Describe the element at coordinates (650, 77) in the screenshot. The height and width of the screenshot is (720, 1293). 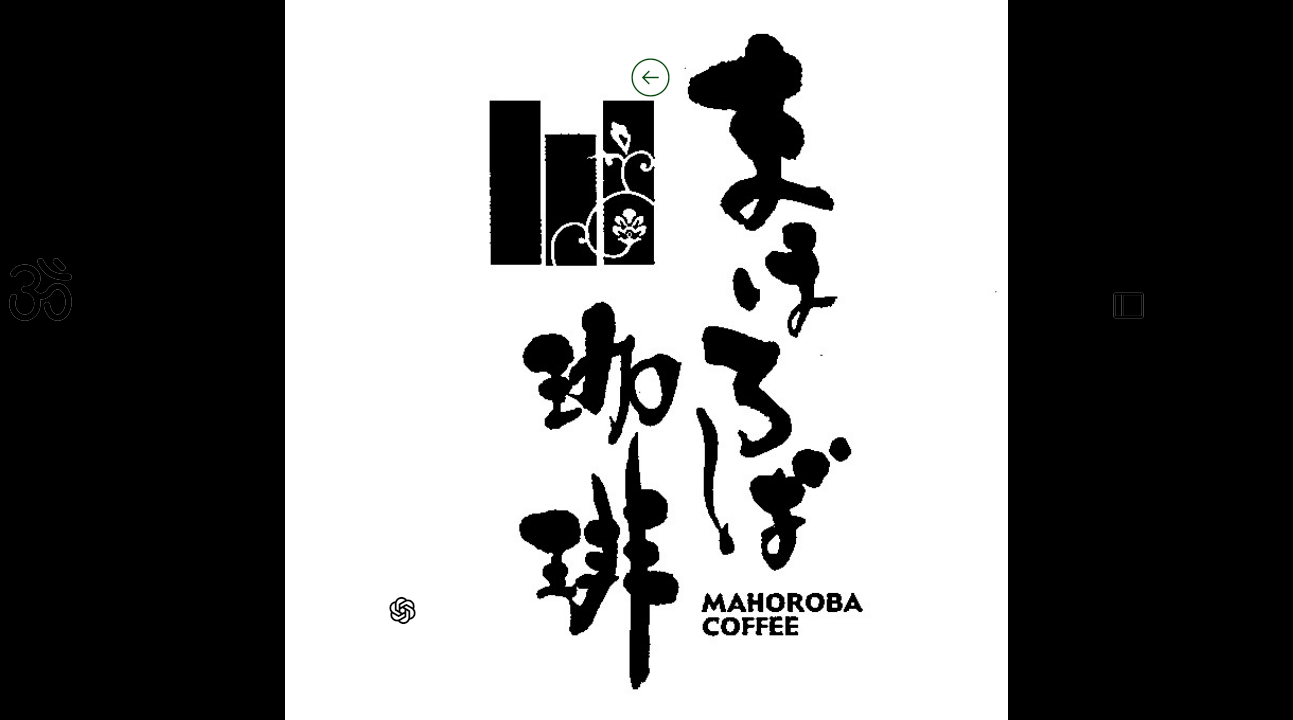
I see `go back to the previous screen` at that location.